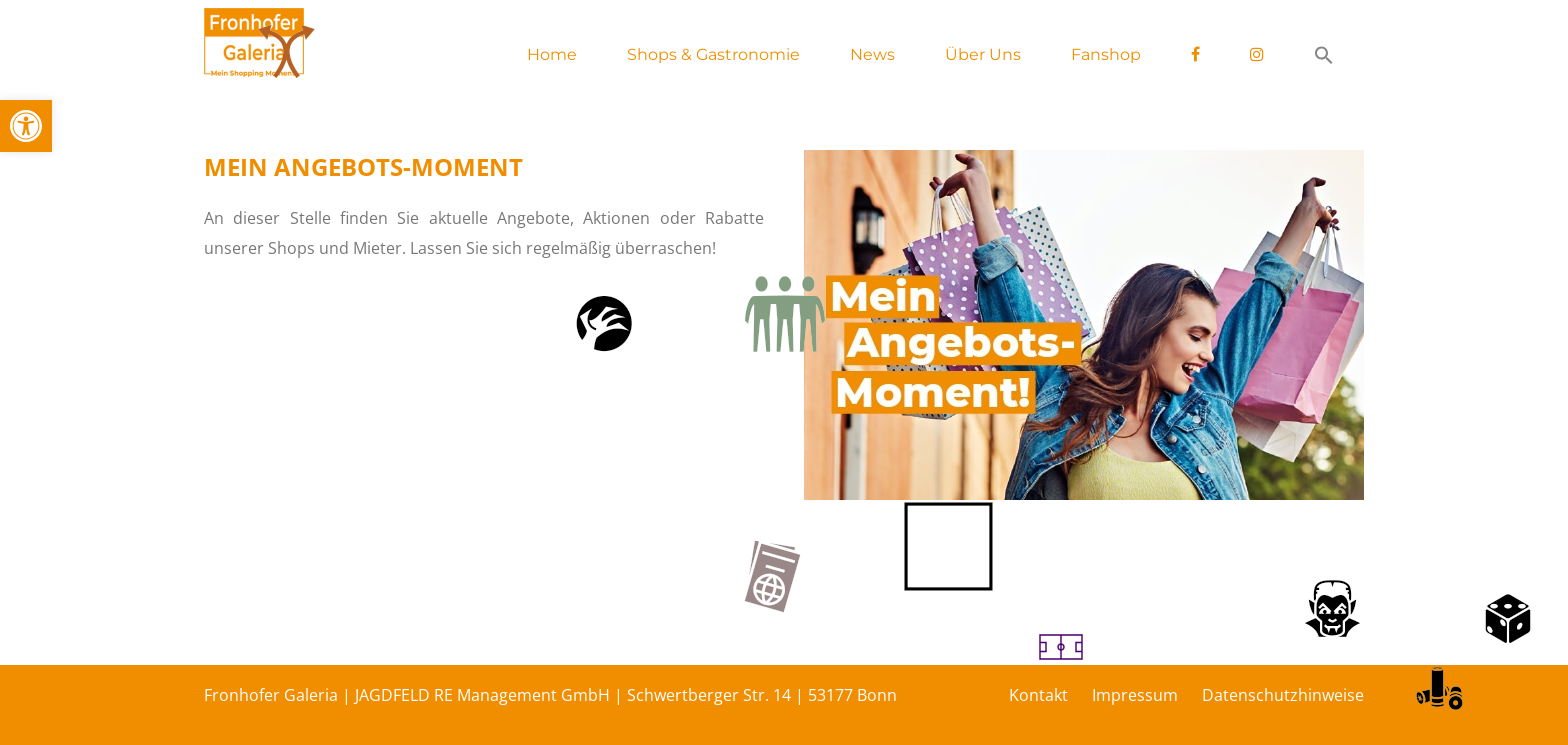 This screenshot has height=745, width=1568. What do you see at coordinates (785, 314) in the screenshot?
I see `view your friends list` at bounding box center [785, 314].